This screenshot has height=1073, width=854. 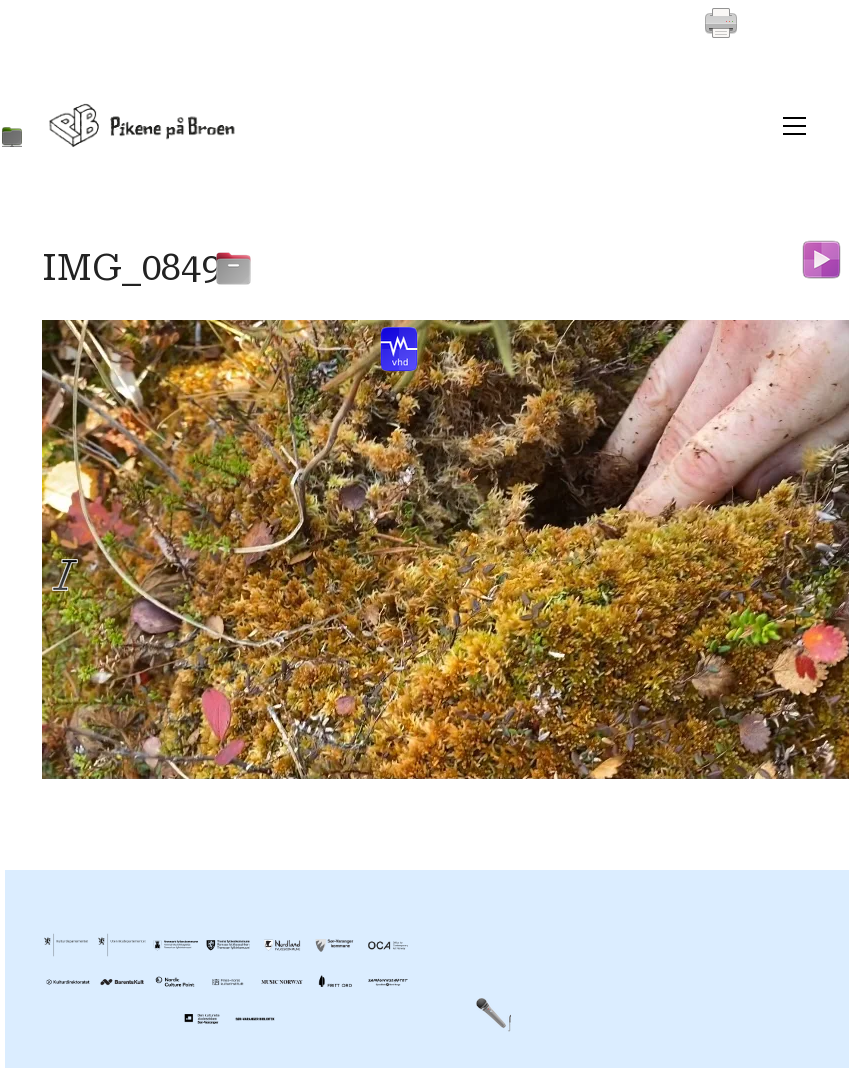 What do you see at coordinates (12, 137) in the screenshot?
I see `access files stored on a remote server` at bounding box center [12, 137].